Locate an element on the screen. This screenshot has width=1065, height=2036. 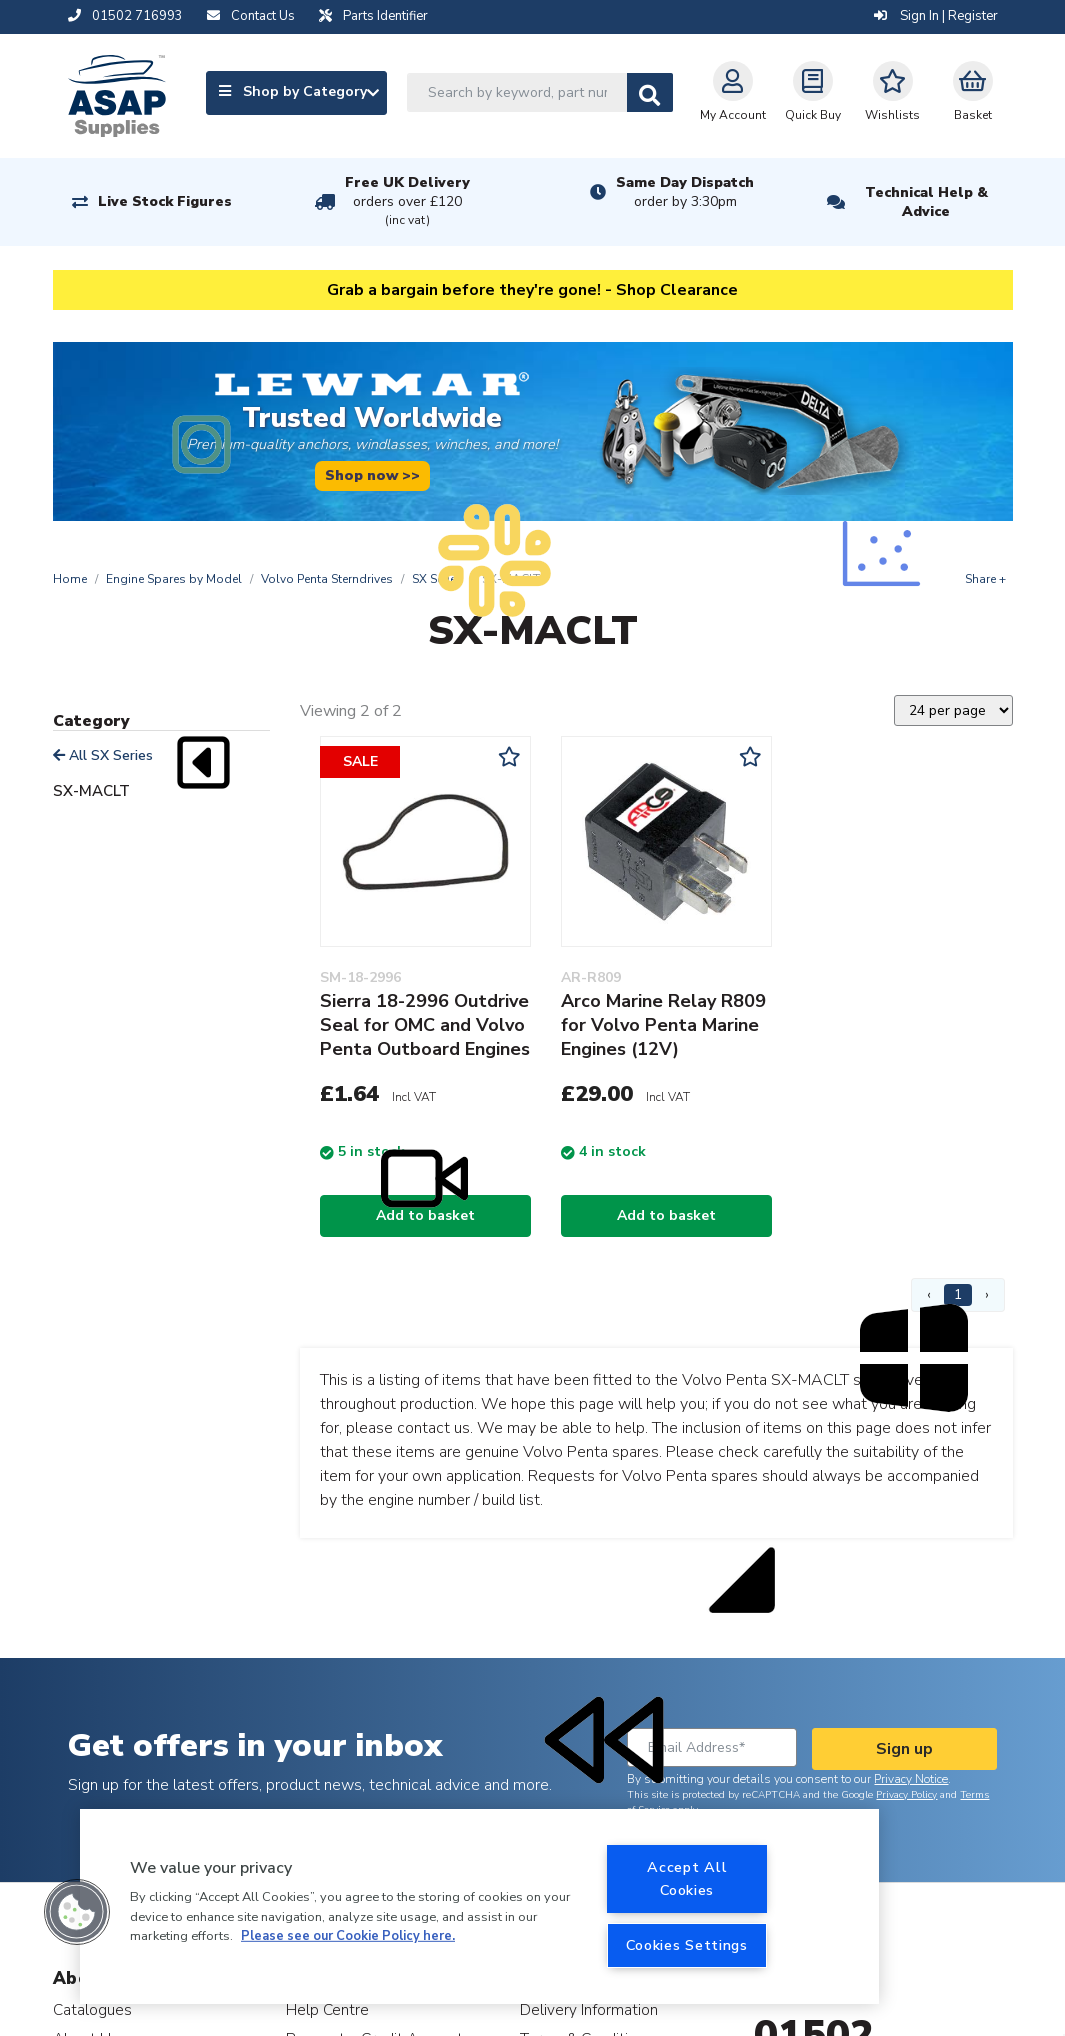
tumble dry laundry care instruction is located at coordinates (201, 444).